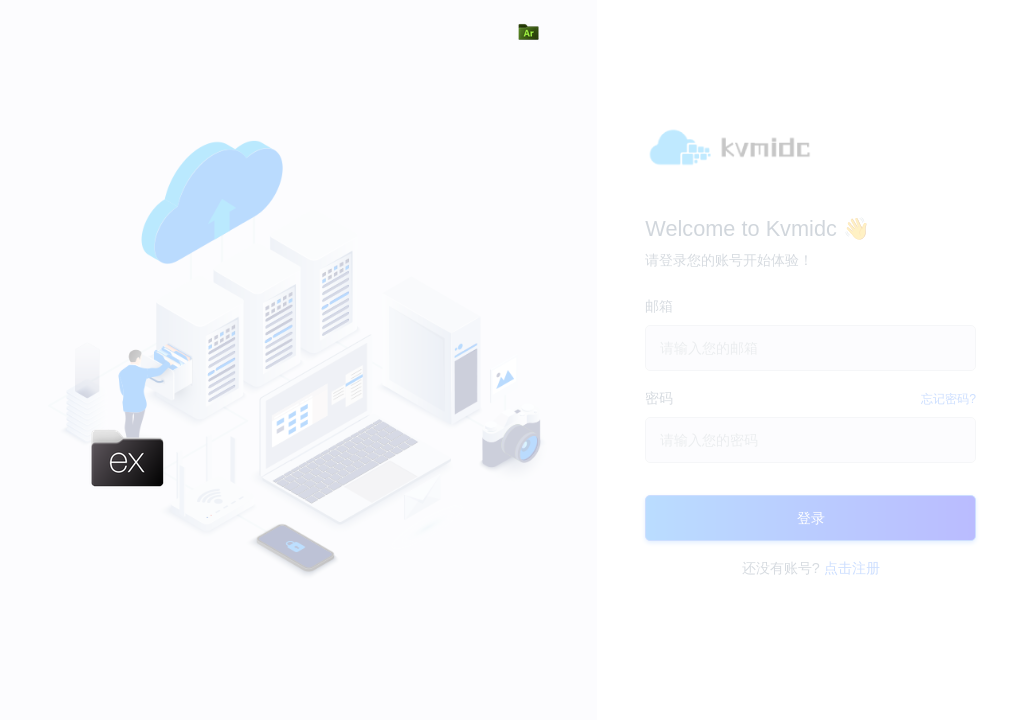  I want to click on folder containing express.js project files, so click(127, 460).